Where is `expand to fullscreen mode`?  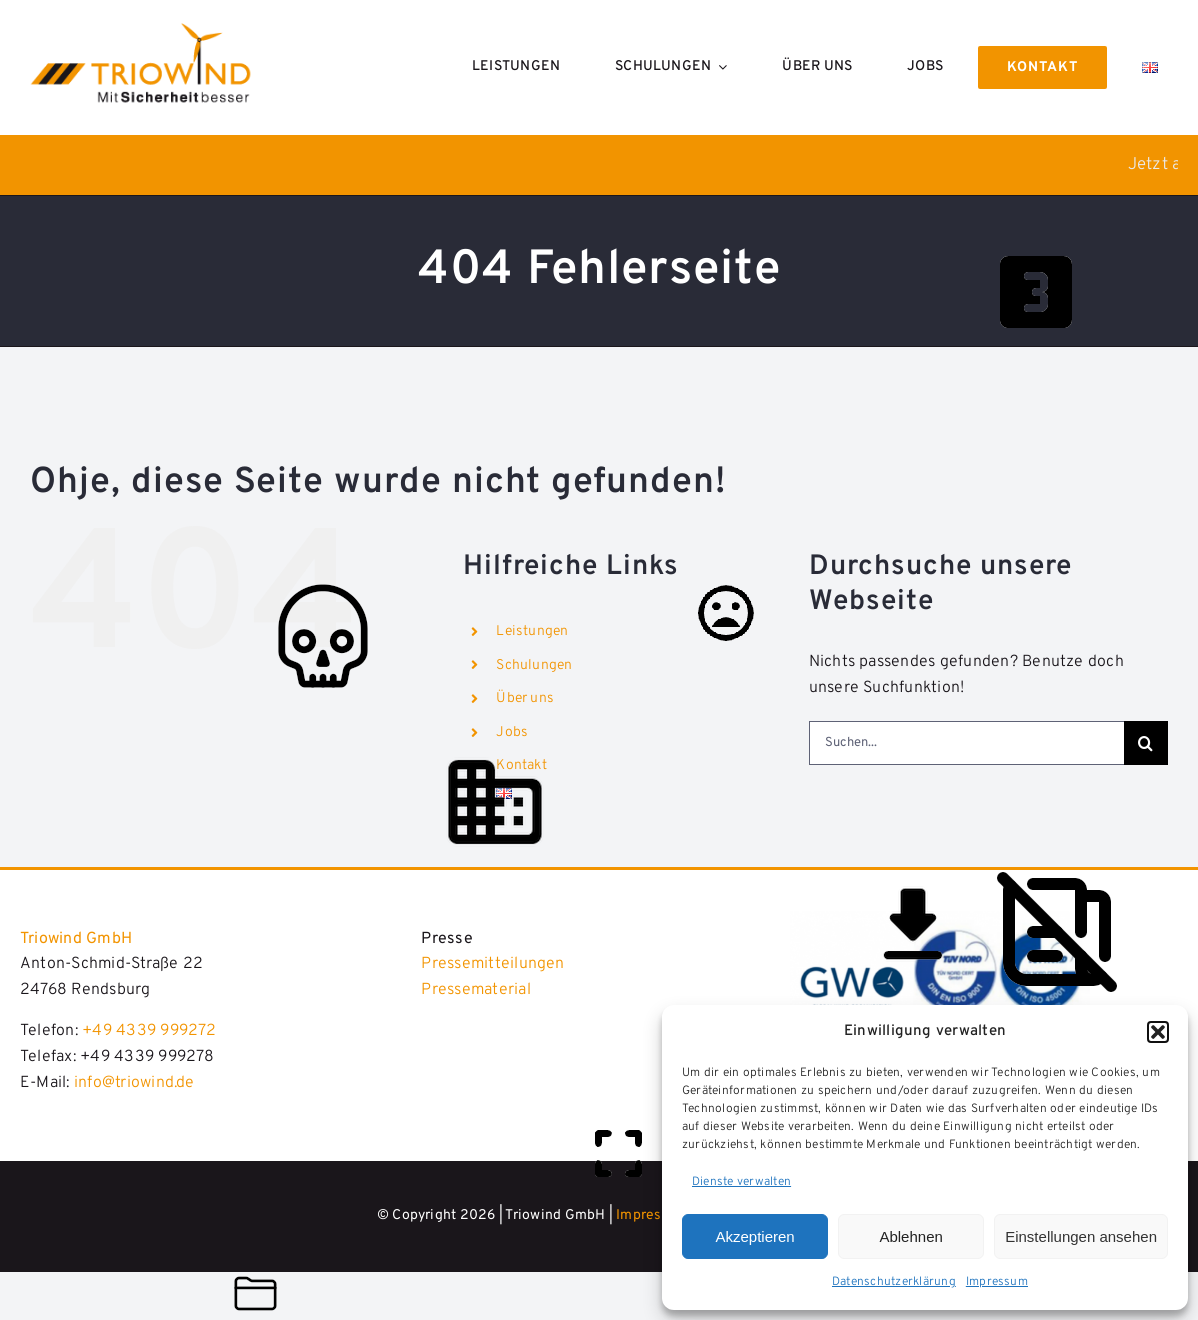
expand to fullscreen mode is located at coordinates (618, 1153).